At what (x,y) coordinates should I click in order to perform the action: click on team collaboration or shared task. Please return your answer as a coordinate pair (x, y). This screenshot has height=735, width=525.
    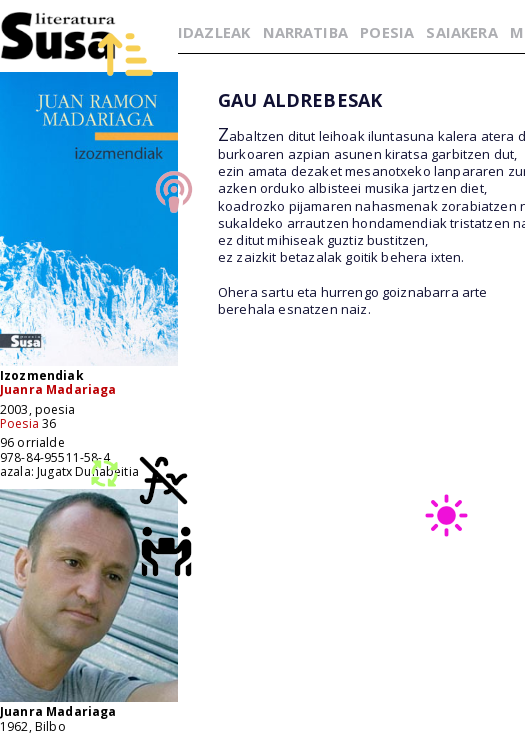
    Looking at the image, I should click on (166, 551).